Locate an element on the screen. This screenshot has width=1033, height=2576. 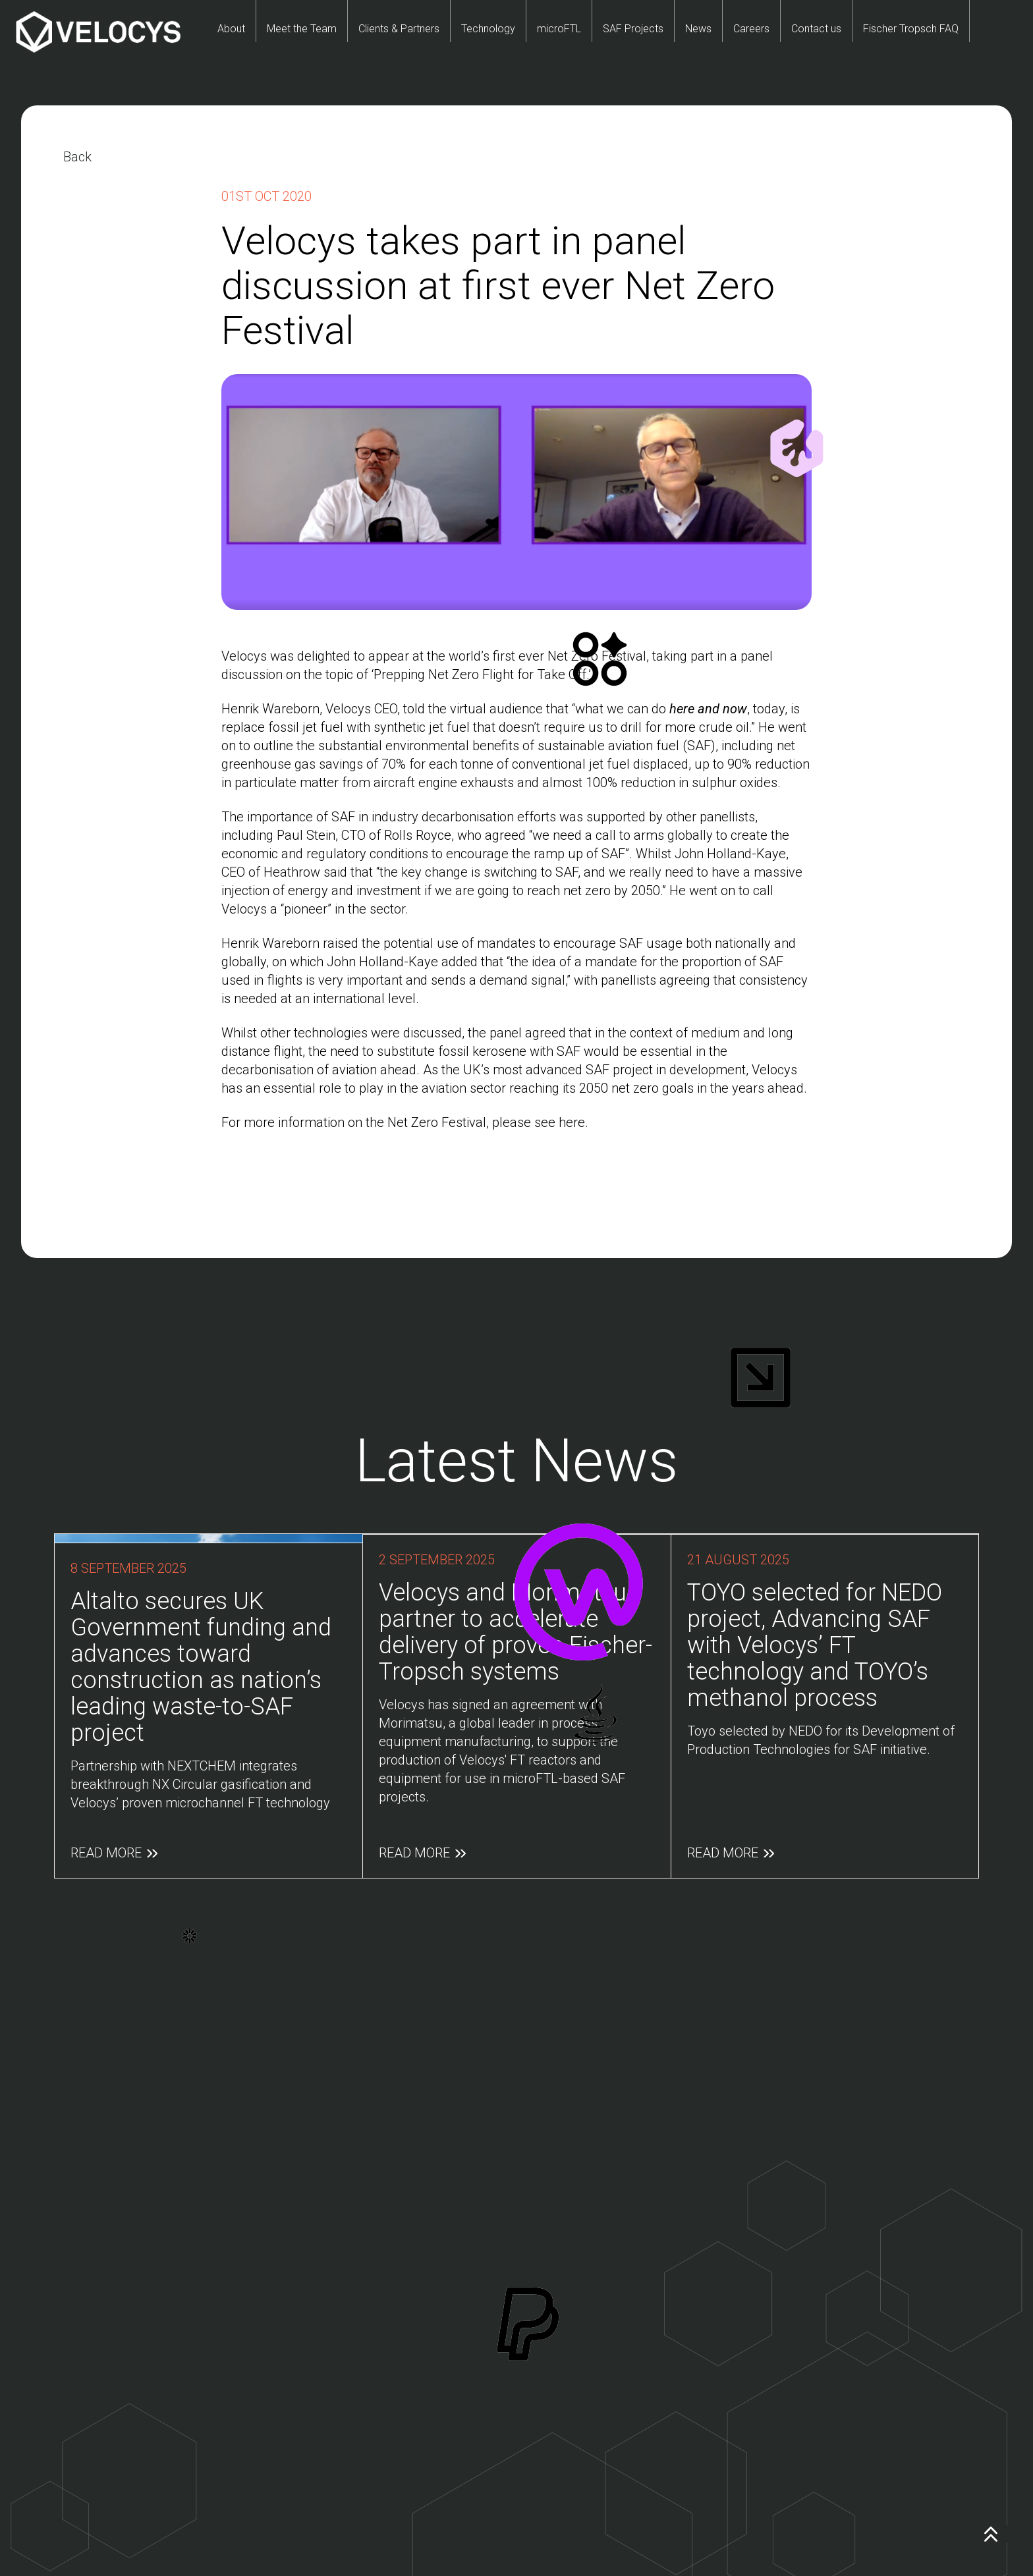
indicates java programming language is located at coordinates (596, 1716).